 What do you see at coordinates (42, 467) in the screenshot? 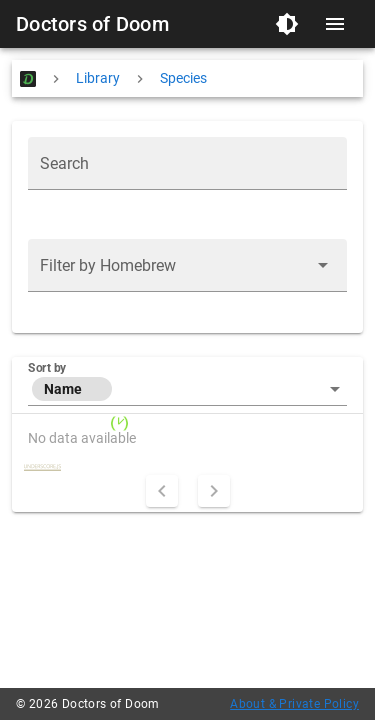
I see `underscore.js library logo` at bounding box center [42, 467].